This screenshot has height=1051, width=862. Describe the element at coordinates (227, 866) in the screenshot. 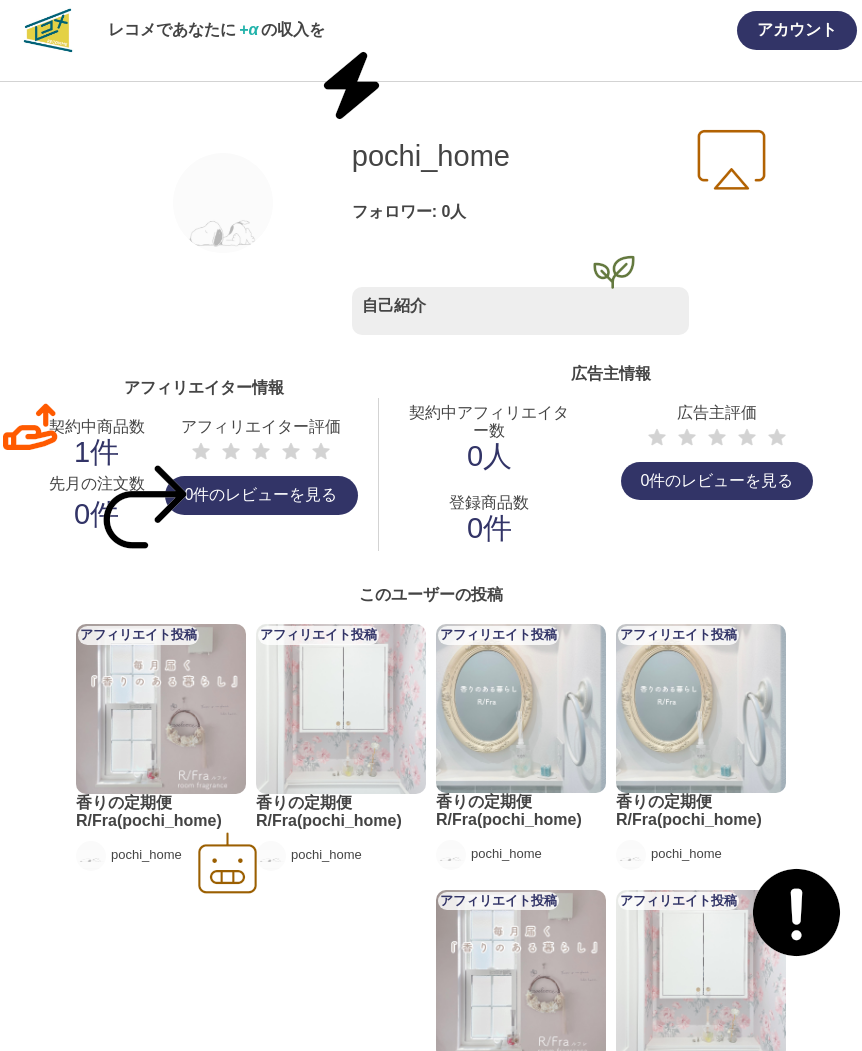

I see `access AI assistant or chatbot` at that location.